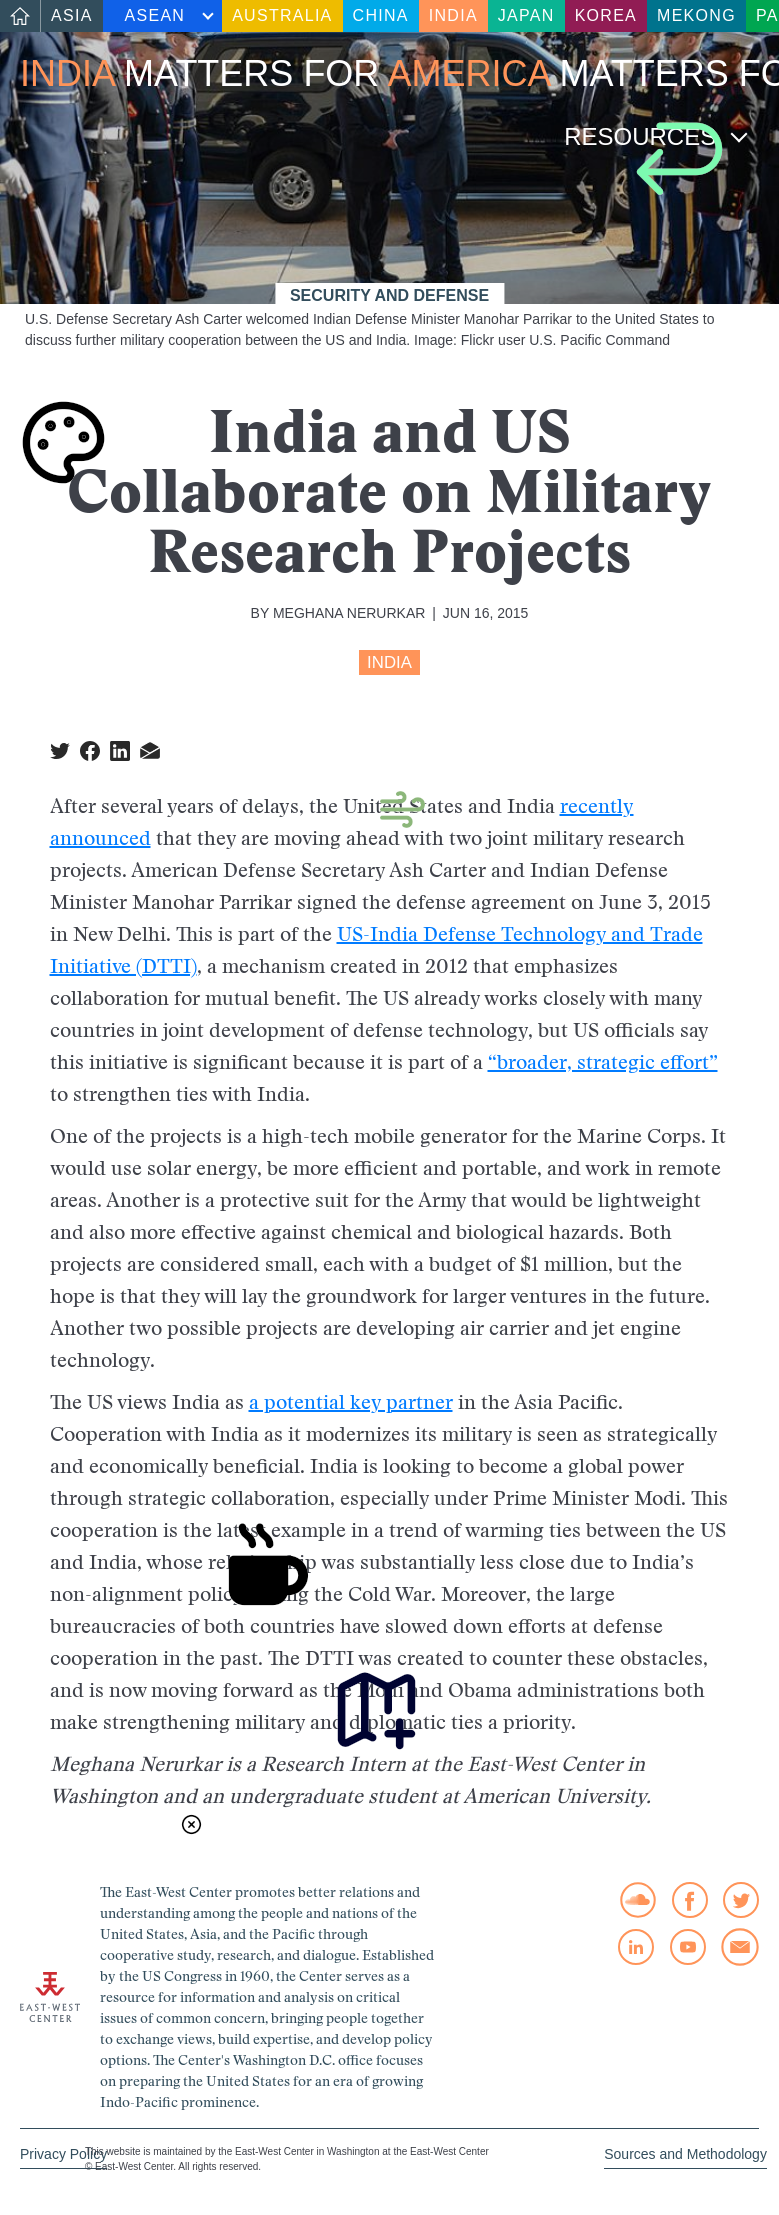 The width and height of the screenshot is (779, 2215). What do you see at coordinates (63, 442) in the screenshot?
I see `access color or theme settings` at bounding box center [63, 442].